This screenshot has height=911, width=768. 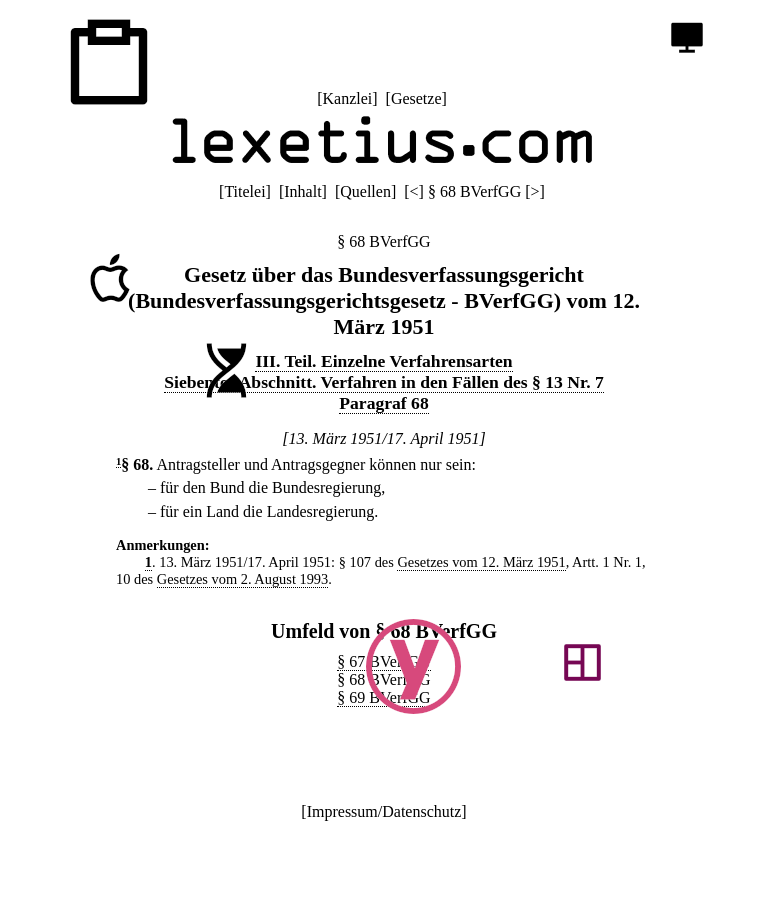 I want to click on copy to clipboard, so click(x=109, y=62).